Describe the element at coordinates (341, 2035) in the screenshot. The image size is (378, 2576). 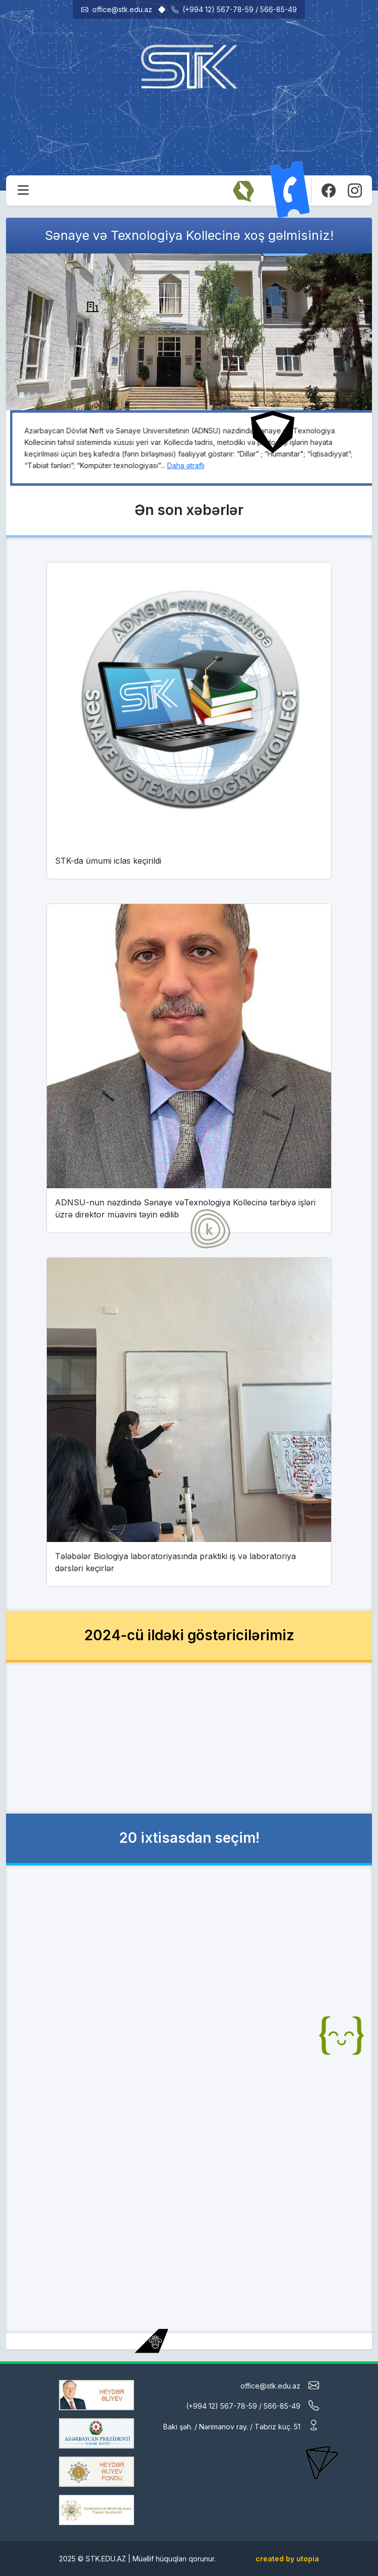
I see `visit exercism coding practice platform` at that location.